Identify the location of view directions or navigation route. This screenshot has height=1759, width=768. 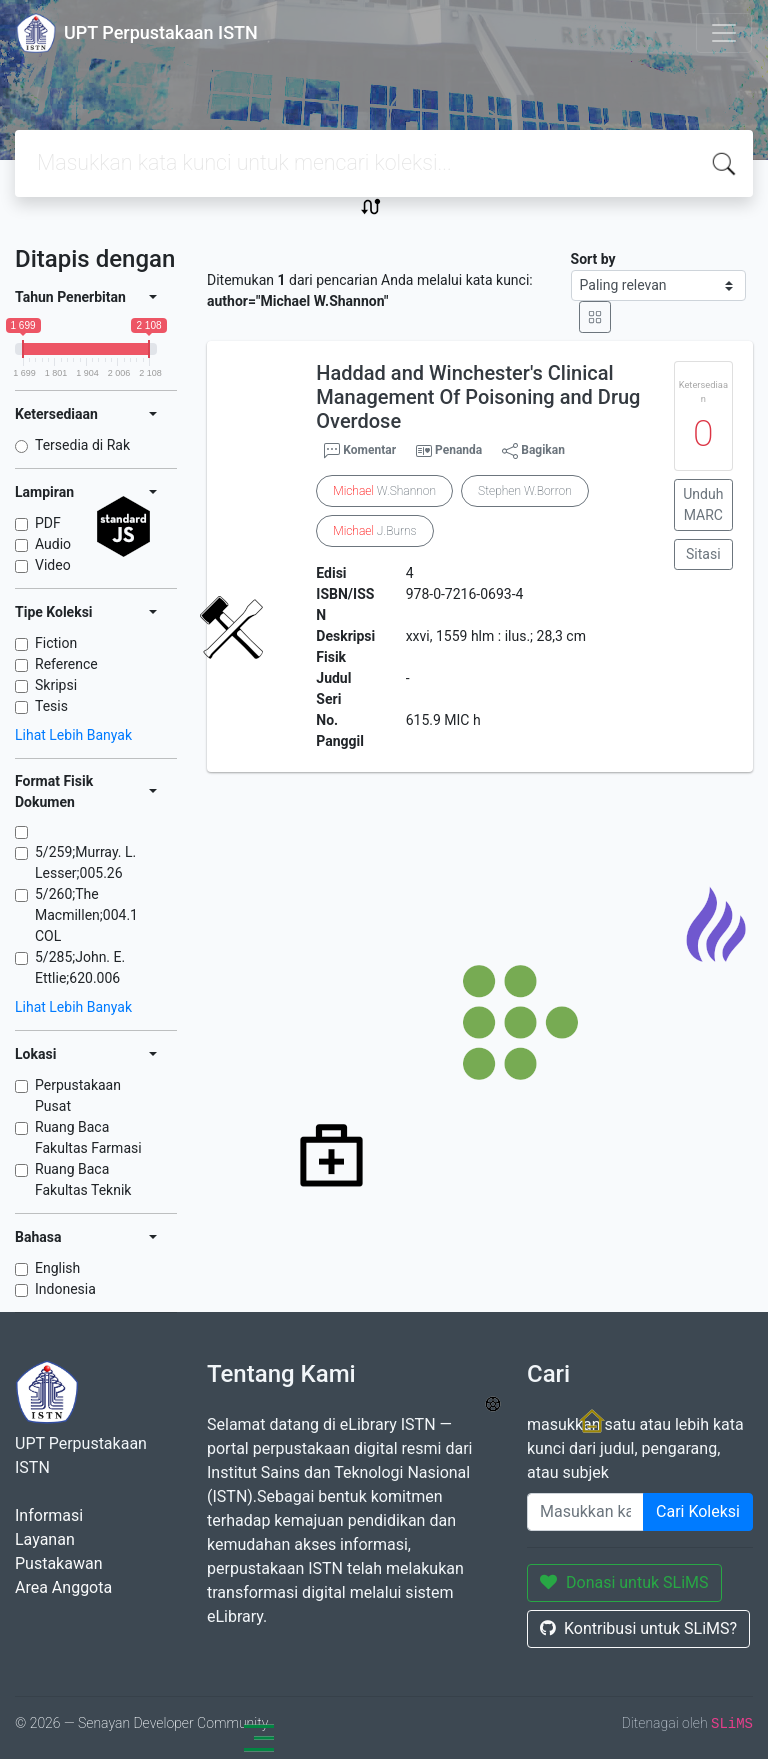
(371, 207).